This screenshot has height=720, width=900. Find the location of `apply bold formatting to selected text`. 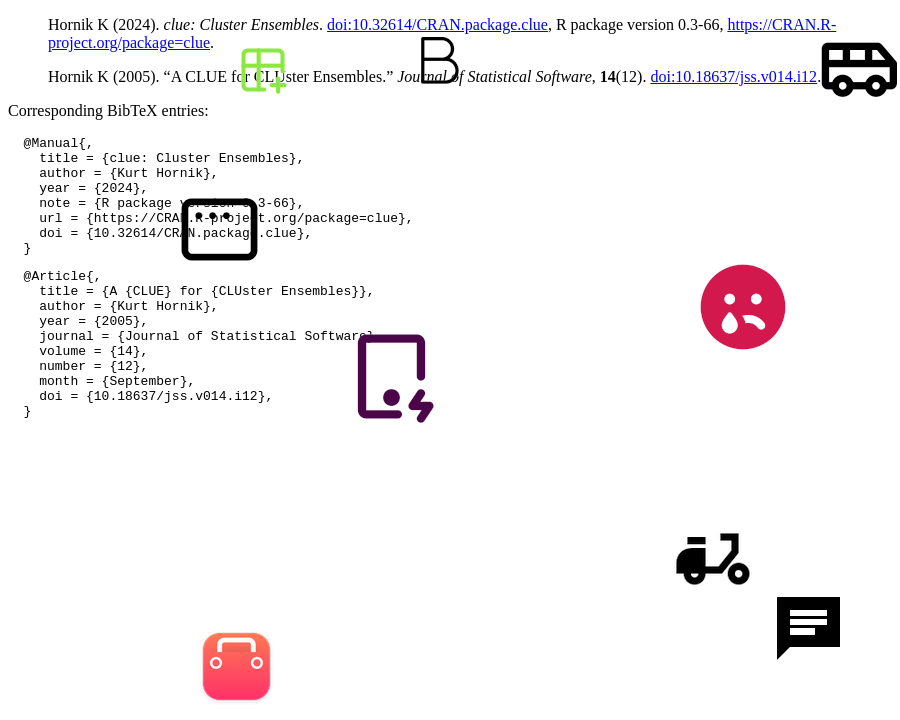

apply bold formatting to selected text is located at coordinates (436, 61).